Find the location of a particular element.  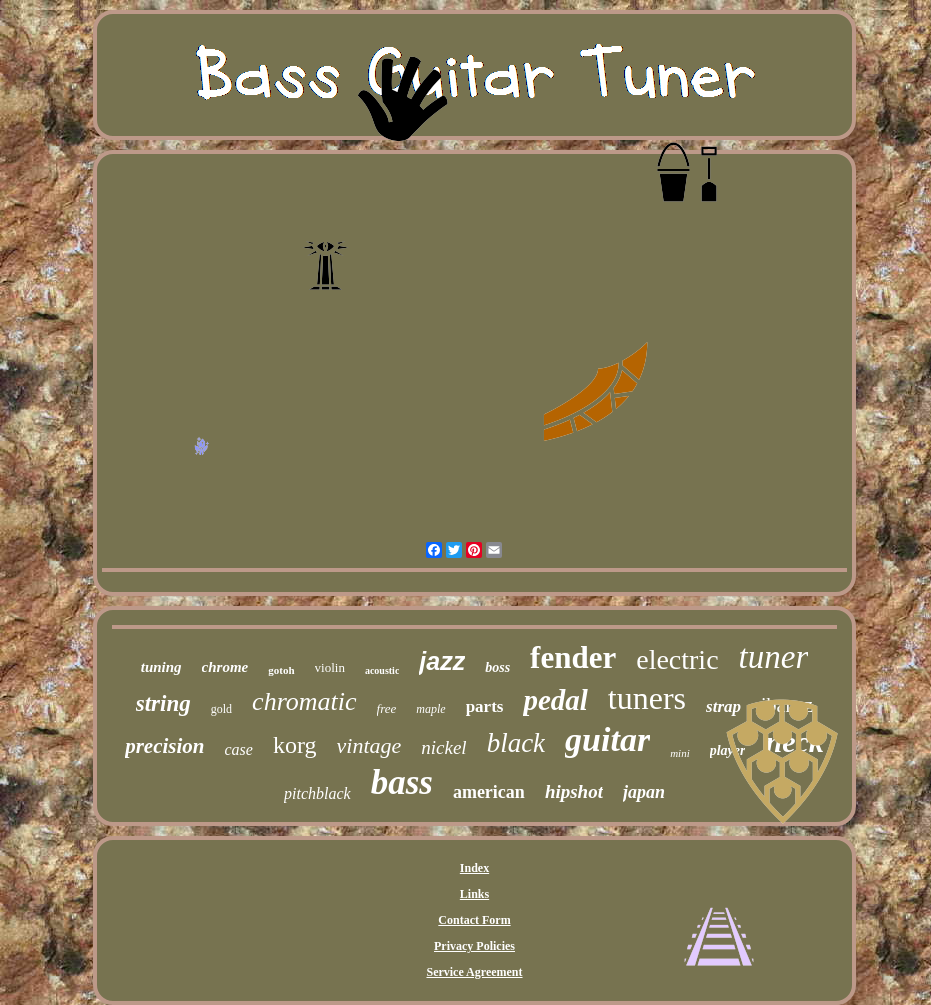

view collected minerals or crystals is located at coordinates (202, 446).